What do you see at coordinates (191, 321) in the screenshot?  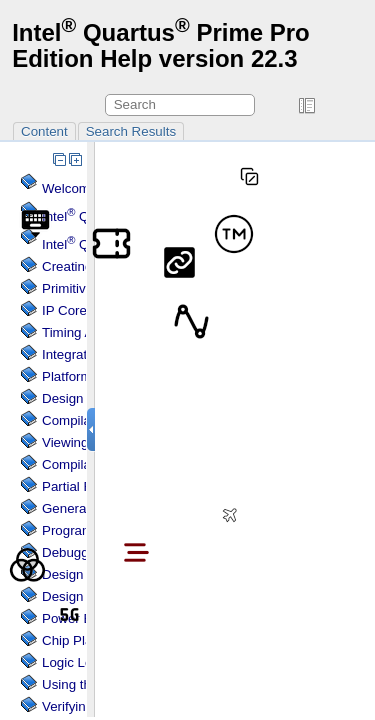 I see `toggle between maximum and minimum values` at bounding box center [191, 321].